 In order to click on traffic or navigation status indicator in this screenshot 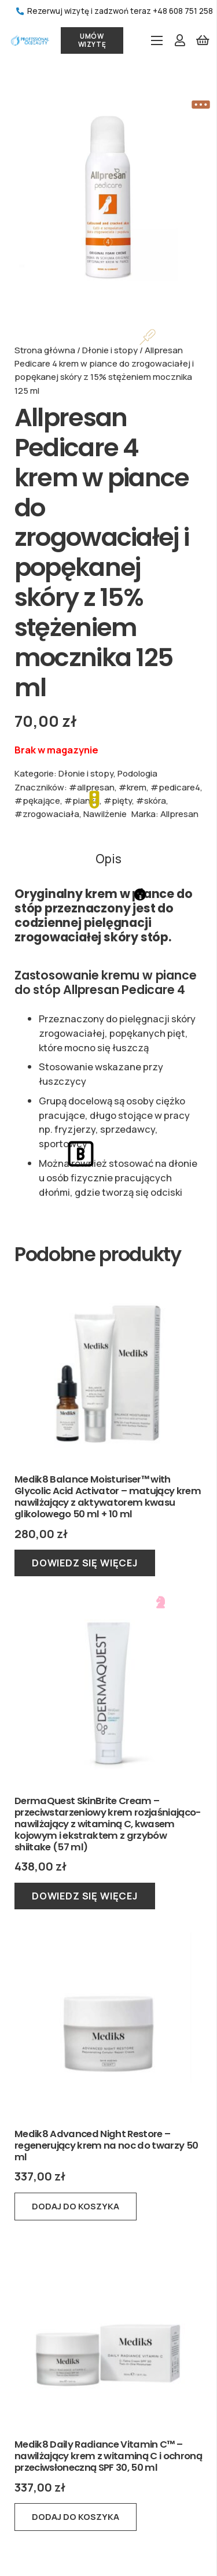, I will do `click(94, 800)`.